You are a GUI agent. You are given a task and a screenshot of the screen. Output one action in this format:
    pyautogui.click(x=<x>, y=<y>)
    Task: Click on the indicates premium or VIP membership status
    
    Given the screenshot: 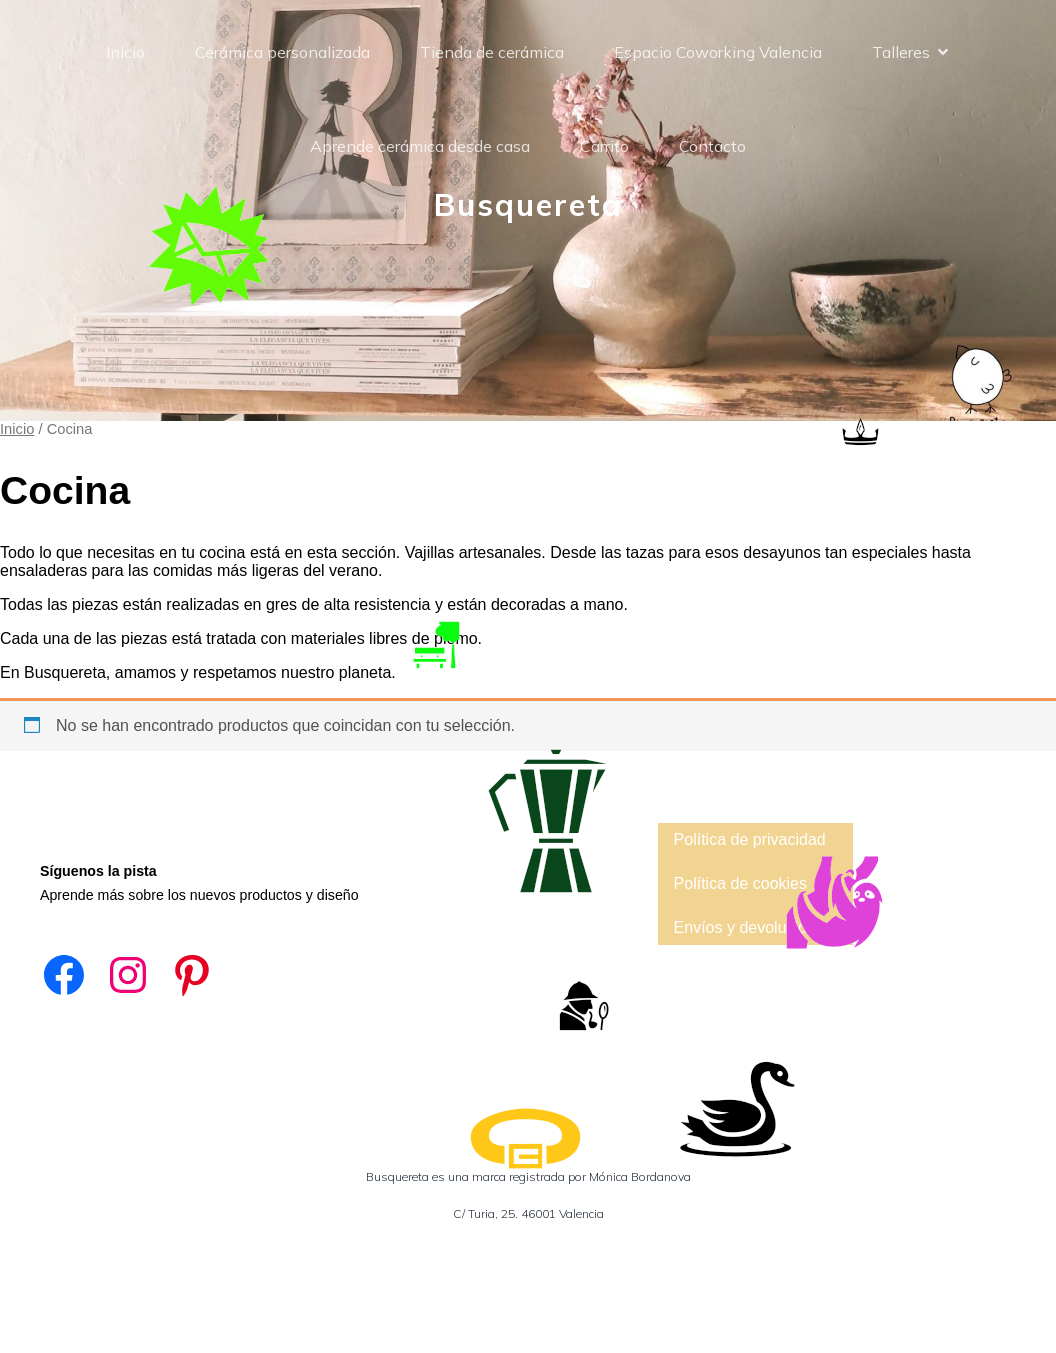 What is the action you would take?
    pyautogui.click(x=860, y=431)
    